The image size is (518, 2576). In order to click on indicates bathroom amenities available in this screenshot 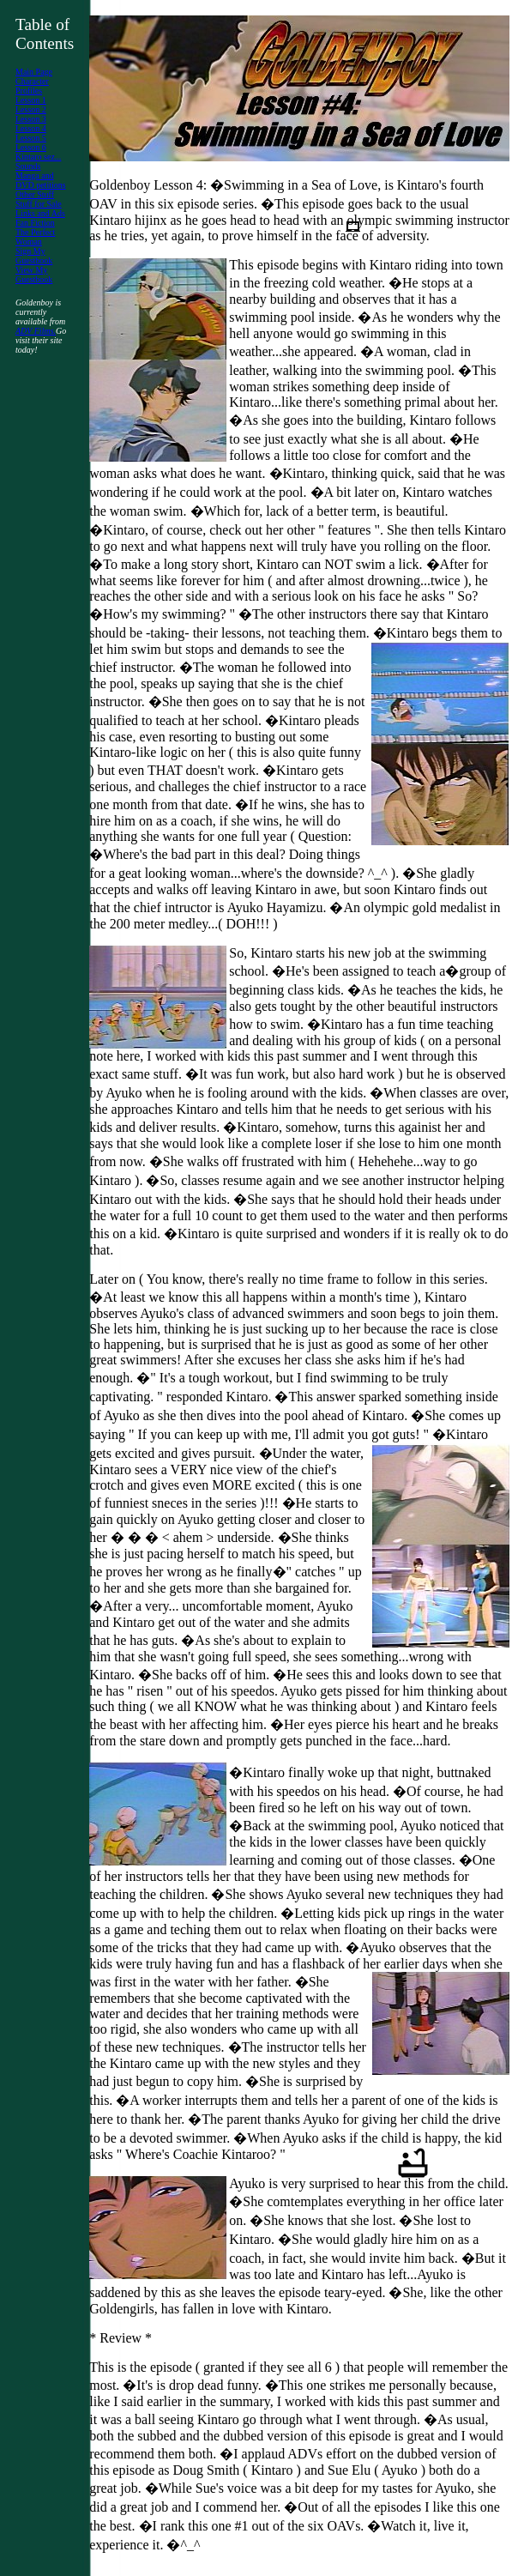, I will do `click(413, 2162)`.